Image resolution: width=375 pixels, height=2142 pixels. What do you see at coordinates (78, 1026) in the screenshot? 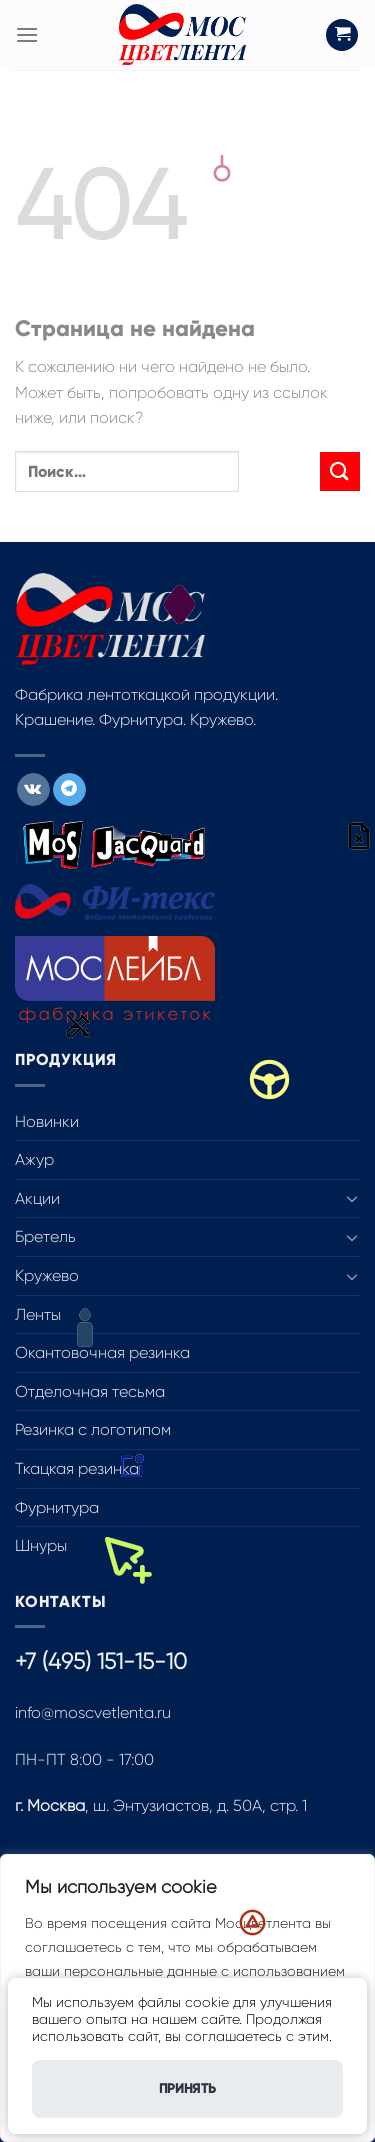
I see `disable or stop testing functionality` at bounding box center [78, 1026].